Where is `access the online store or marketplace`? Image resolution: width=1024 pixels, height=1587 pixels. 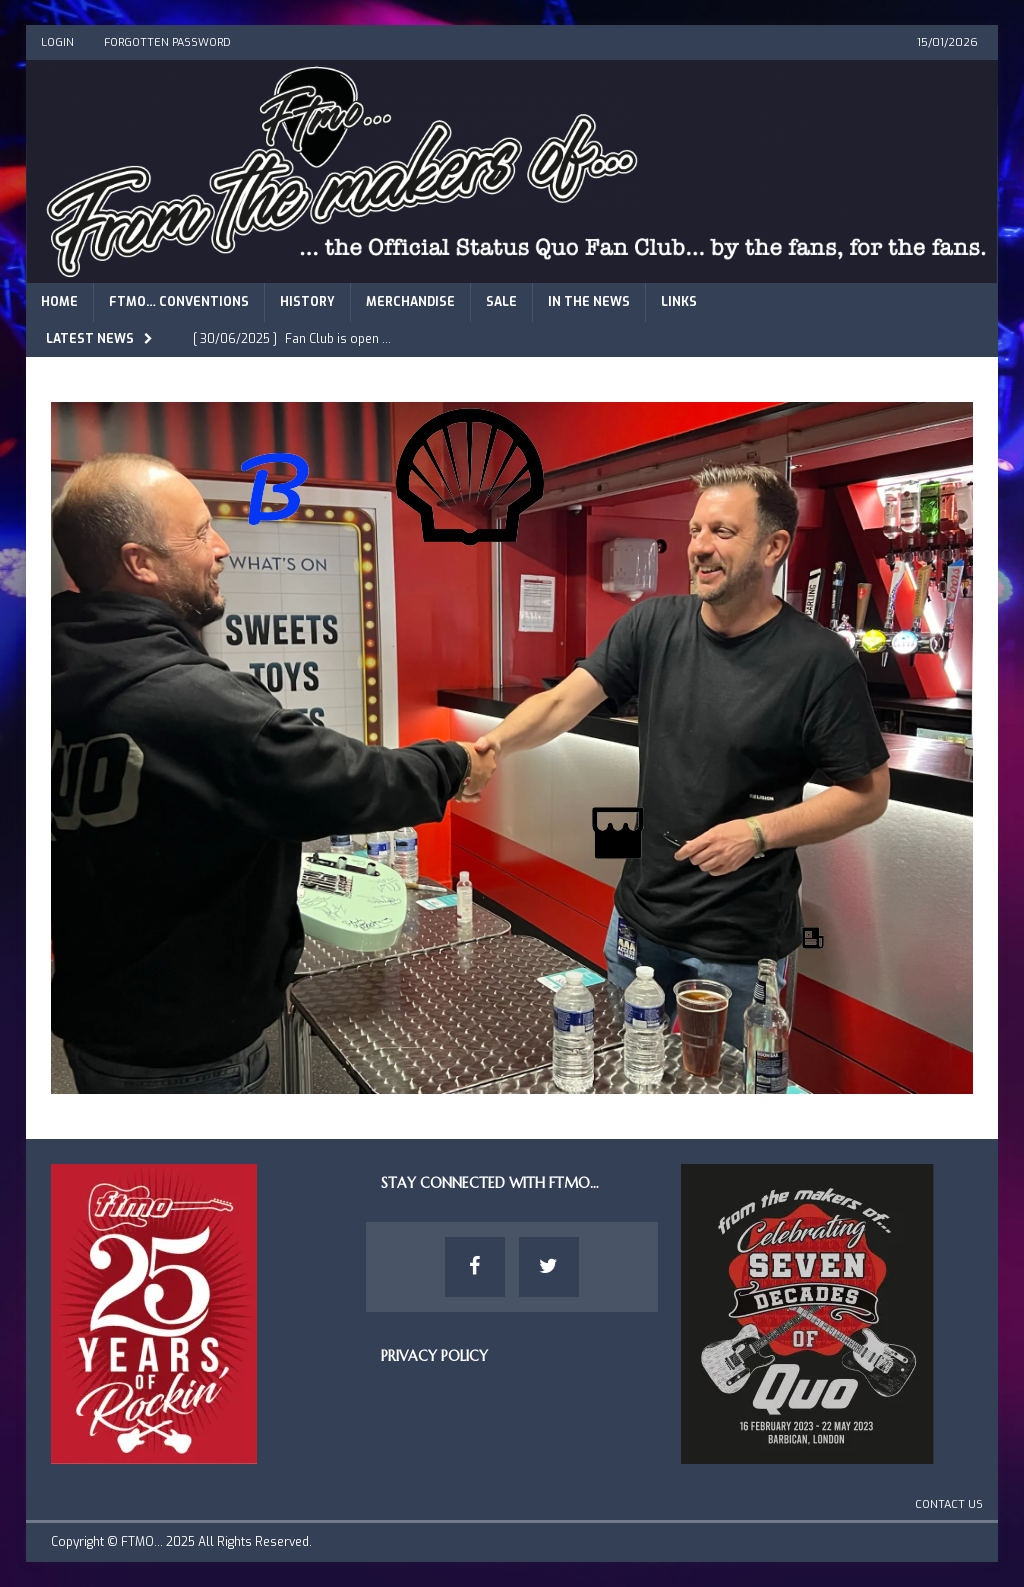 access the online store or marketplace is located at coordinates (618, 833).